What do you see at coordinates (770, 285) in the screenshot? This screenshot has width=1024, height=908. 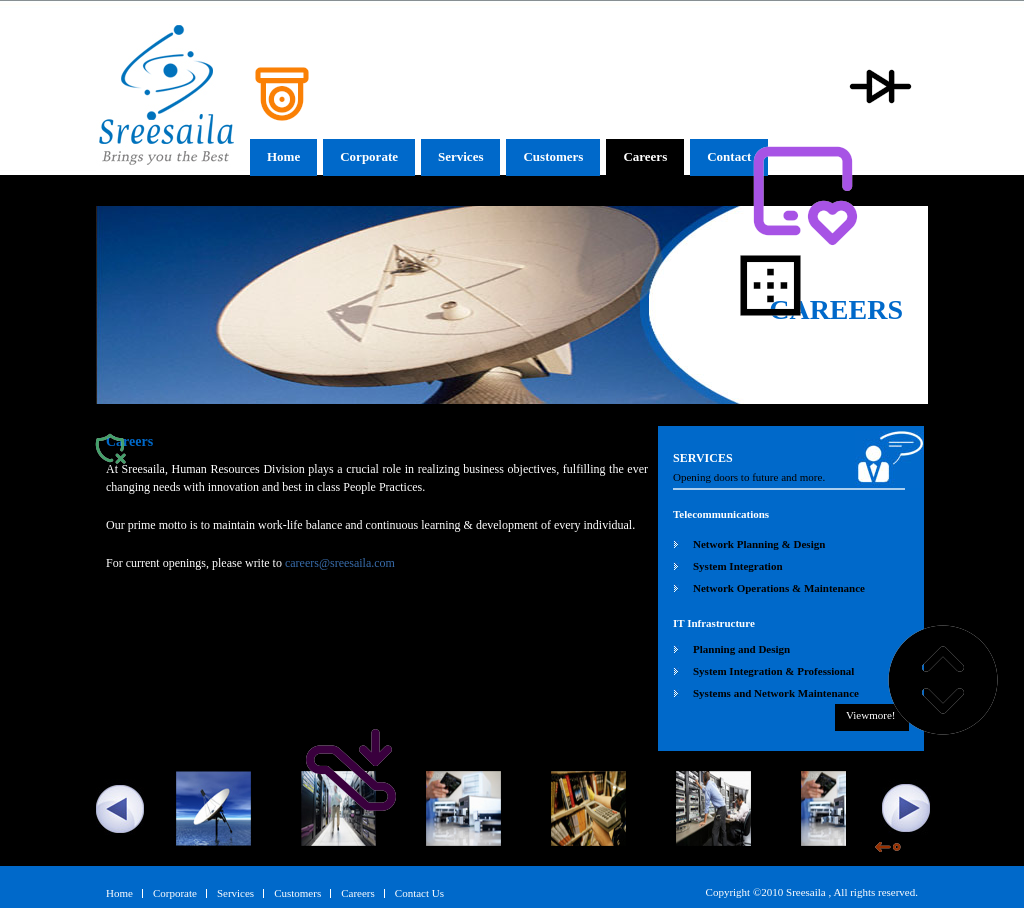 I see `apply outer border to selection` at bounding box center [770, 285].